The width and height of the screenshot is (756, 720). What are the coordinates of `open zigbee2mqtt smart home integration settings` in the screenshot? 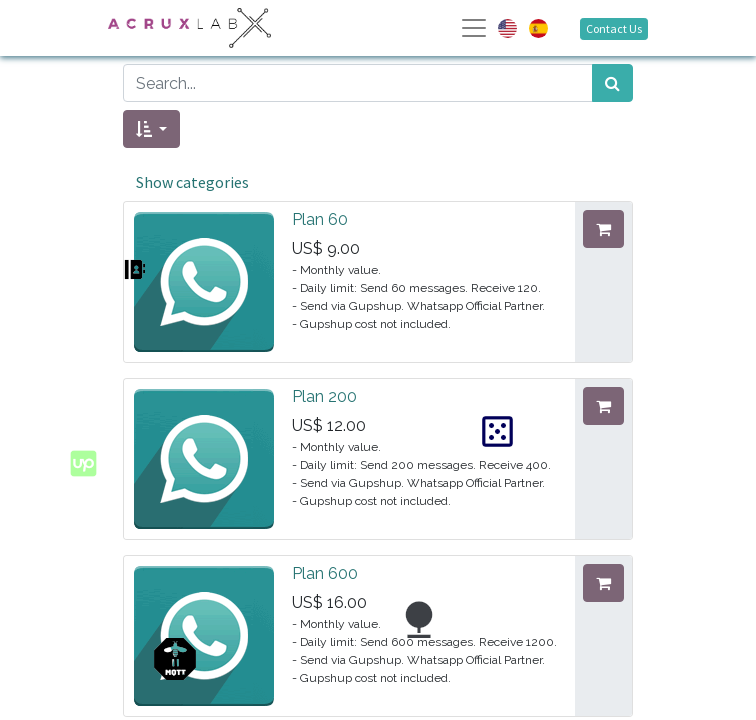 It's located at (175, 659).